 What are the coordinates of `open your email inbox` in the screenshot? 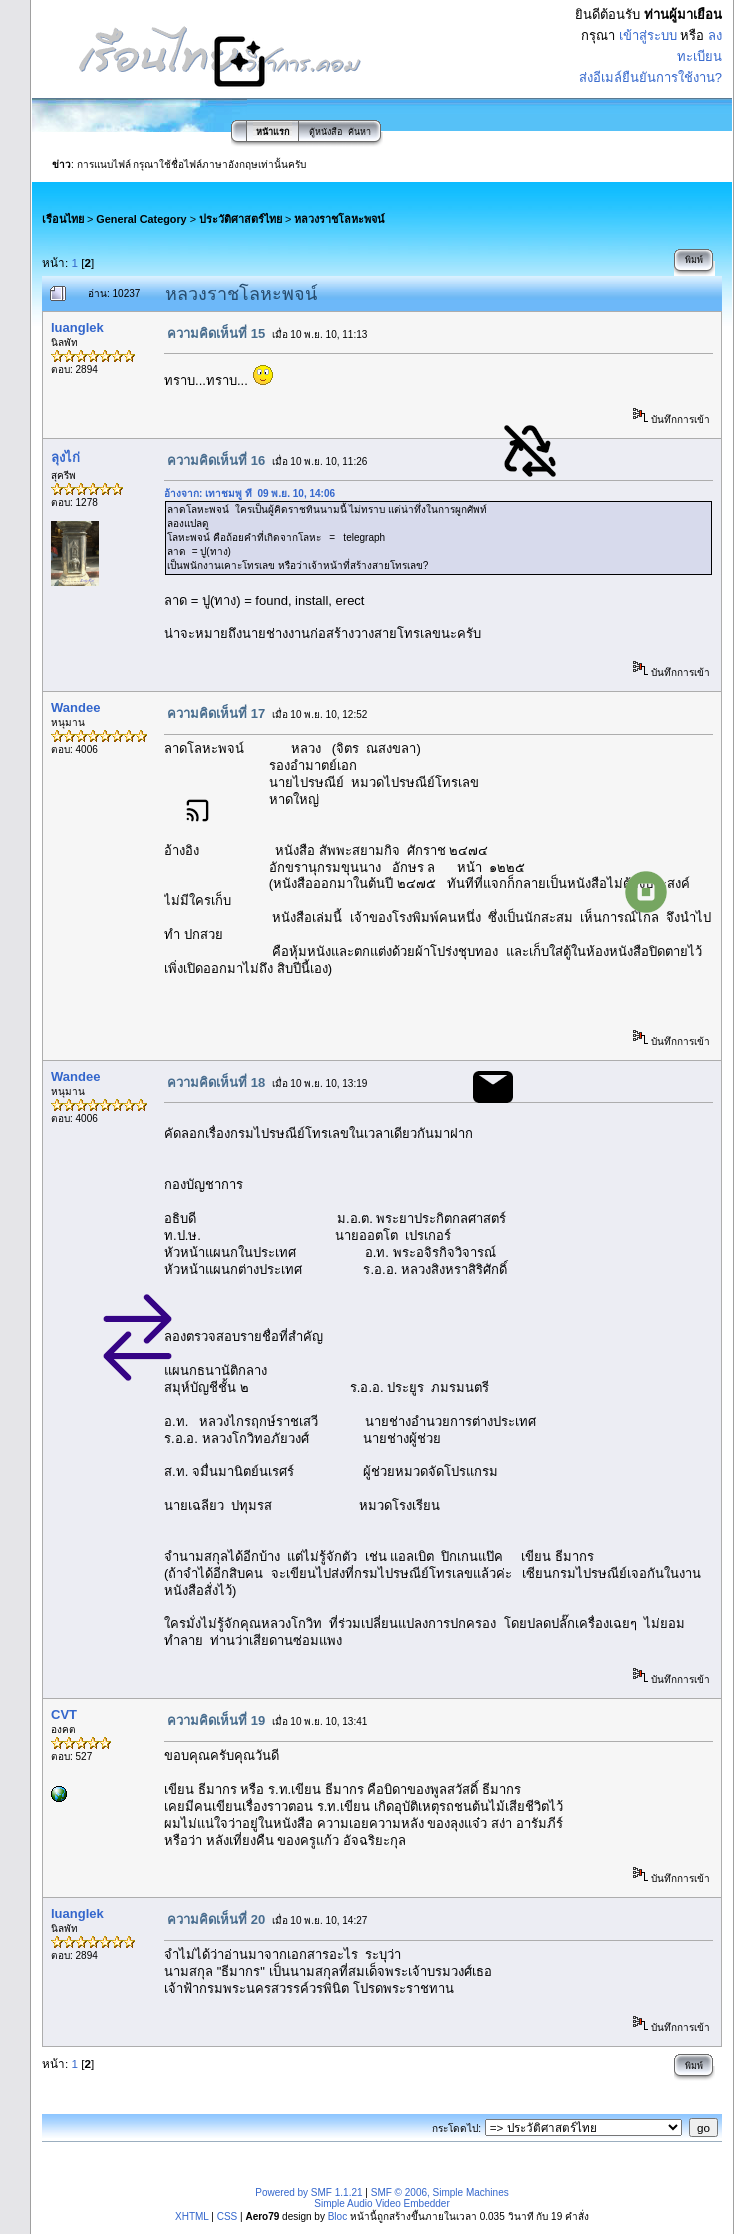 It's located at (493, 1087).